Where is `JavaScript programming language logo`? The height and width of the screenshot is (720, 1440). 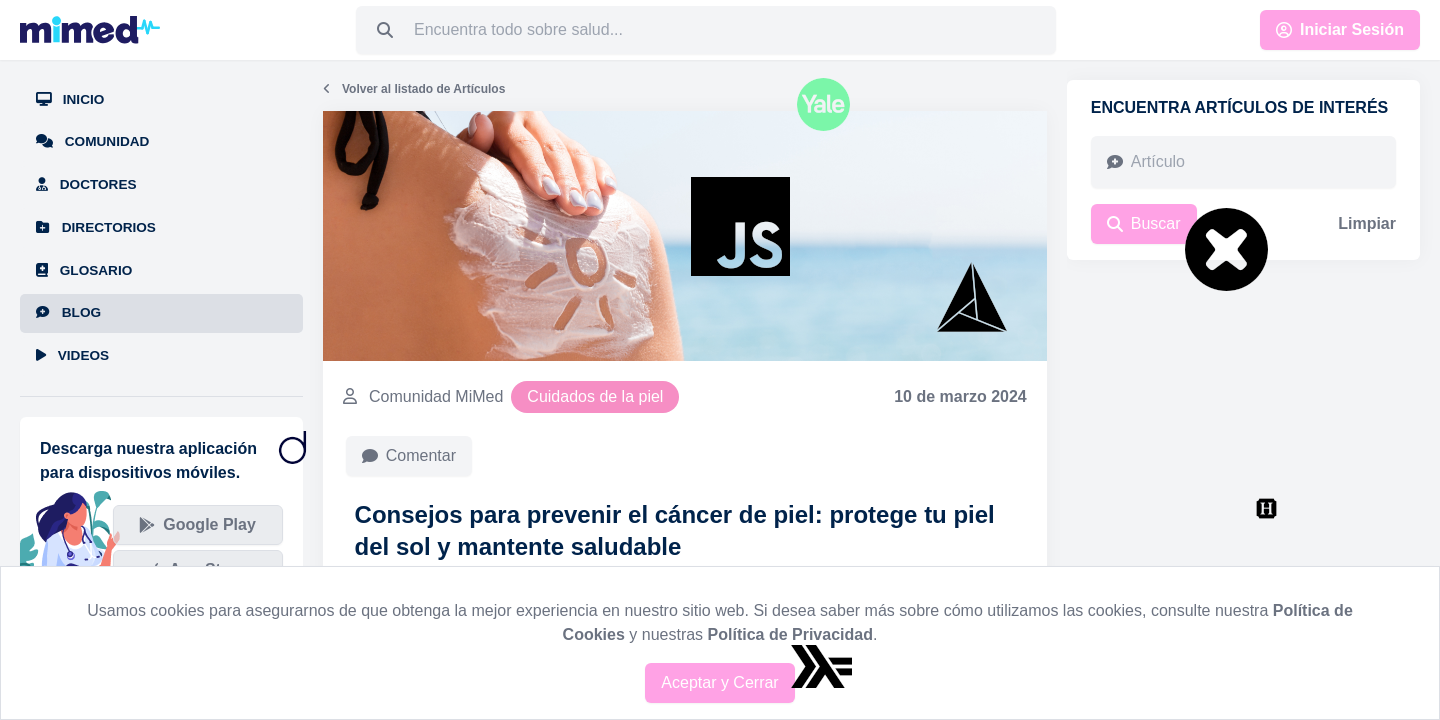
JavaScript programming language logo is located at coordinates (740, 226).